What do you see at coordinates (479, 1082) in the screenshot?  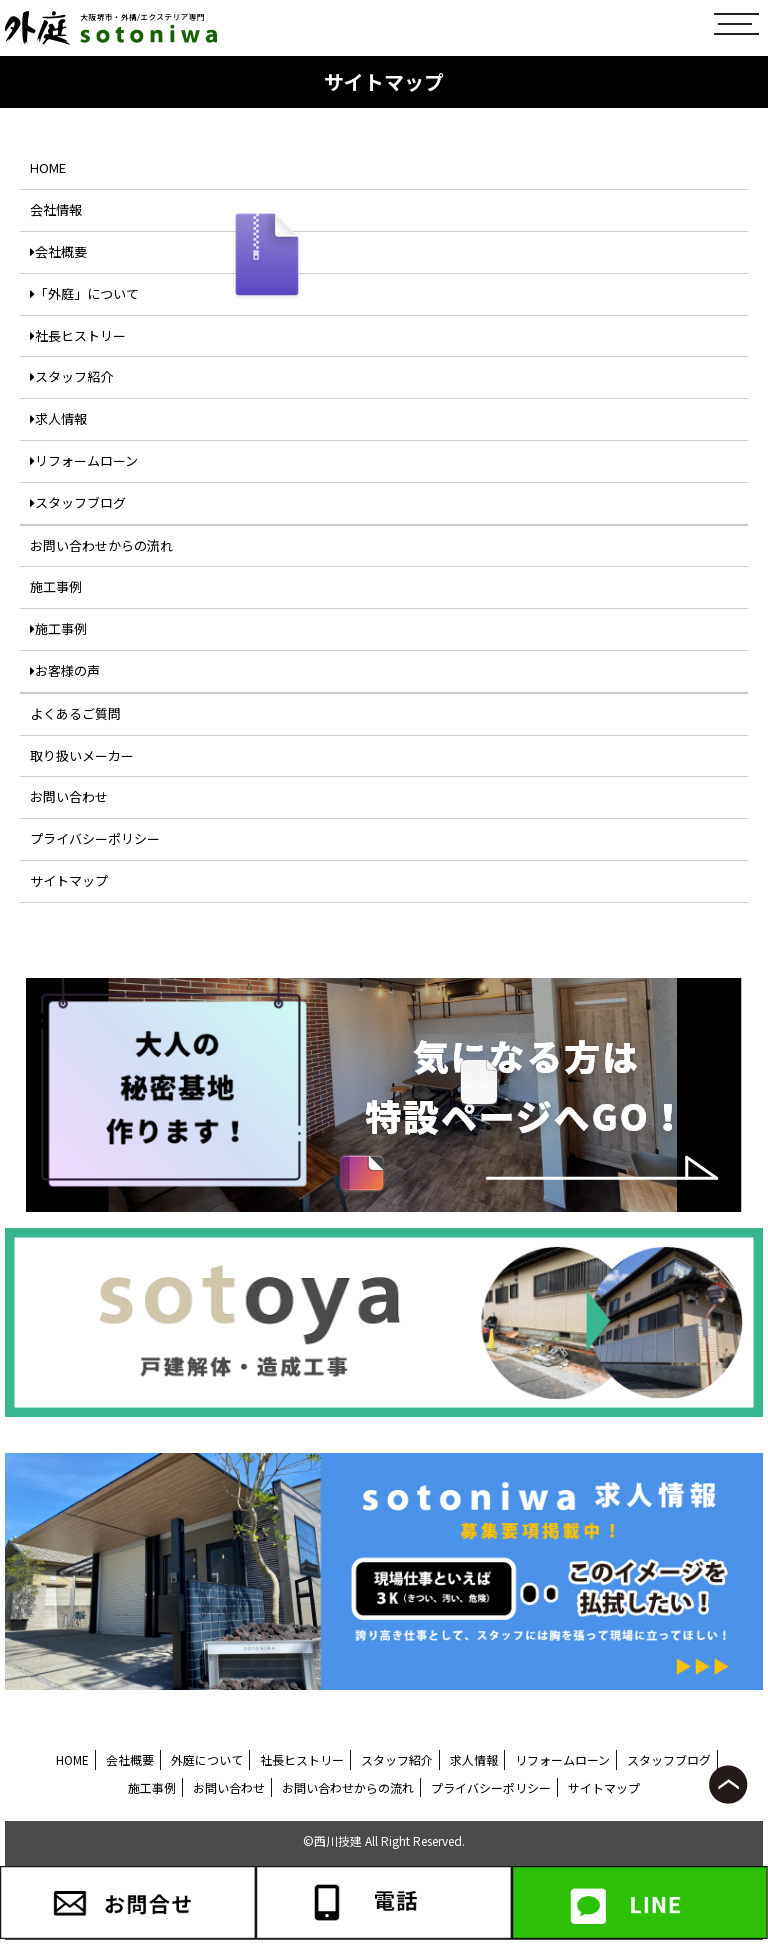 I see `preview a text file before opening` at bounding box center [479, 1082].